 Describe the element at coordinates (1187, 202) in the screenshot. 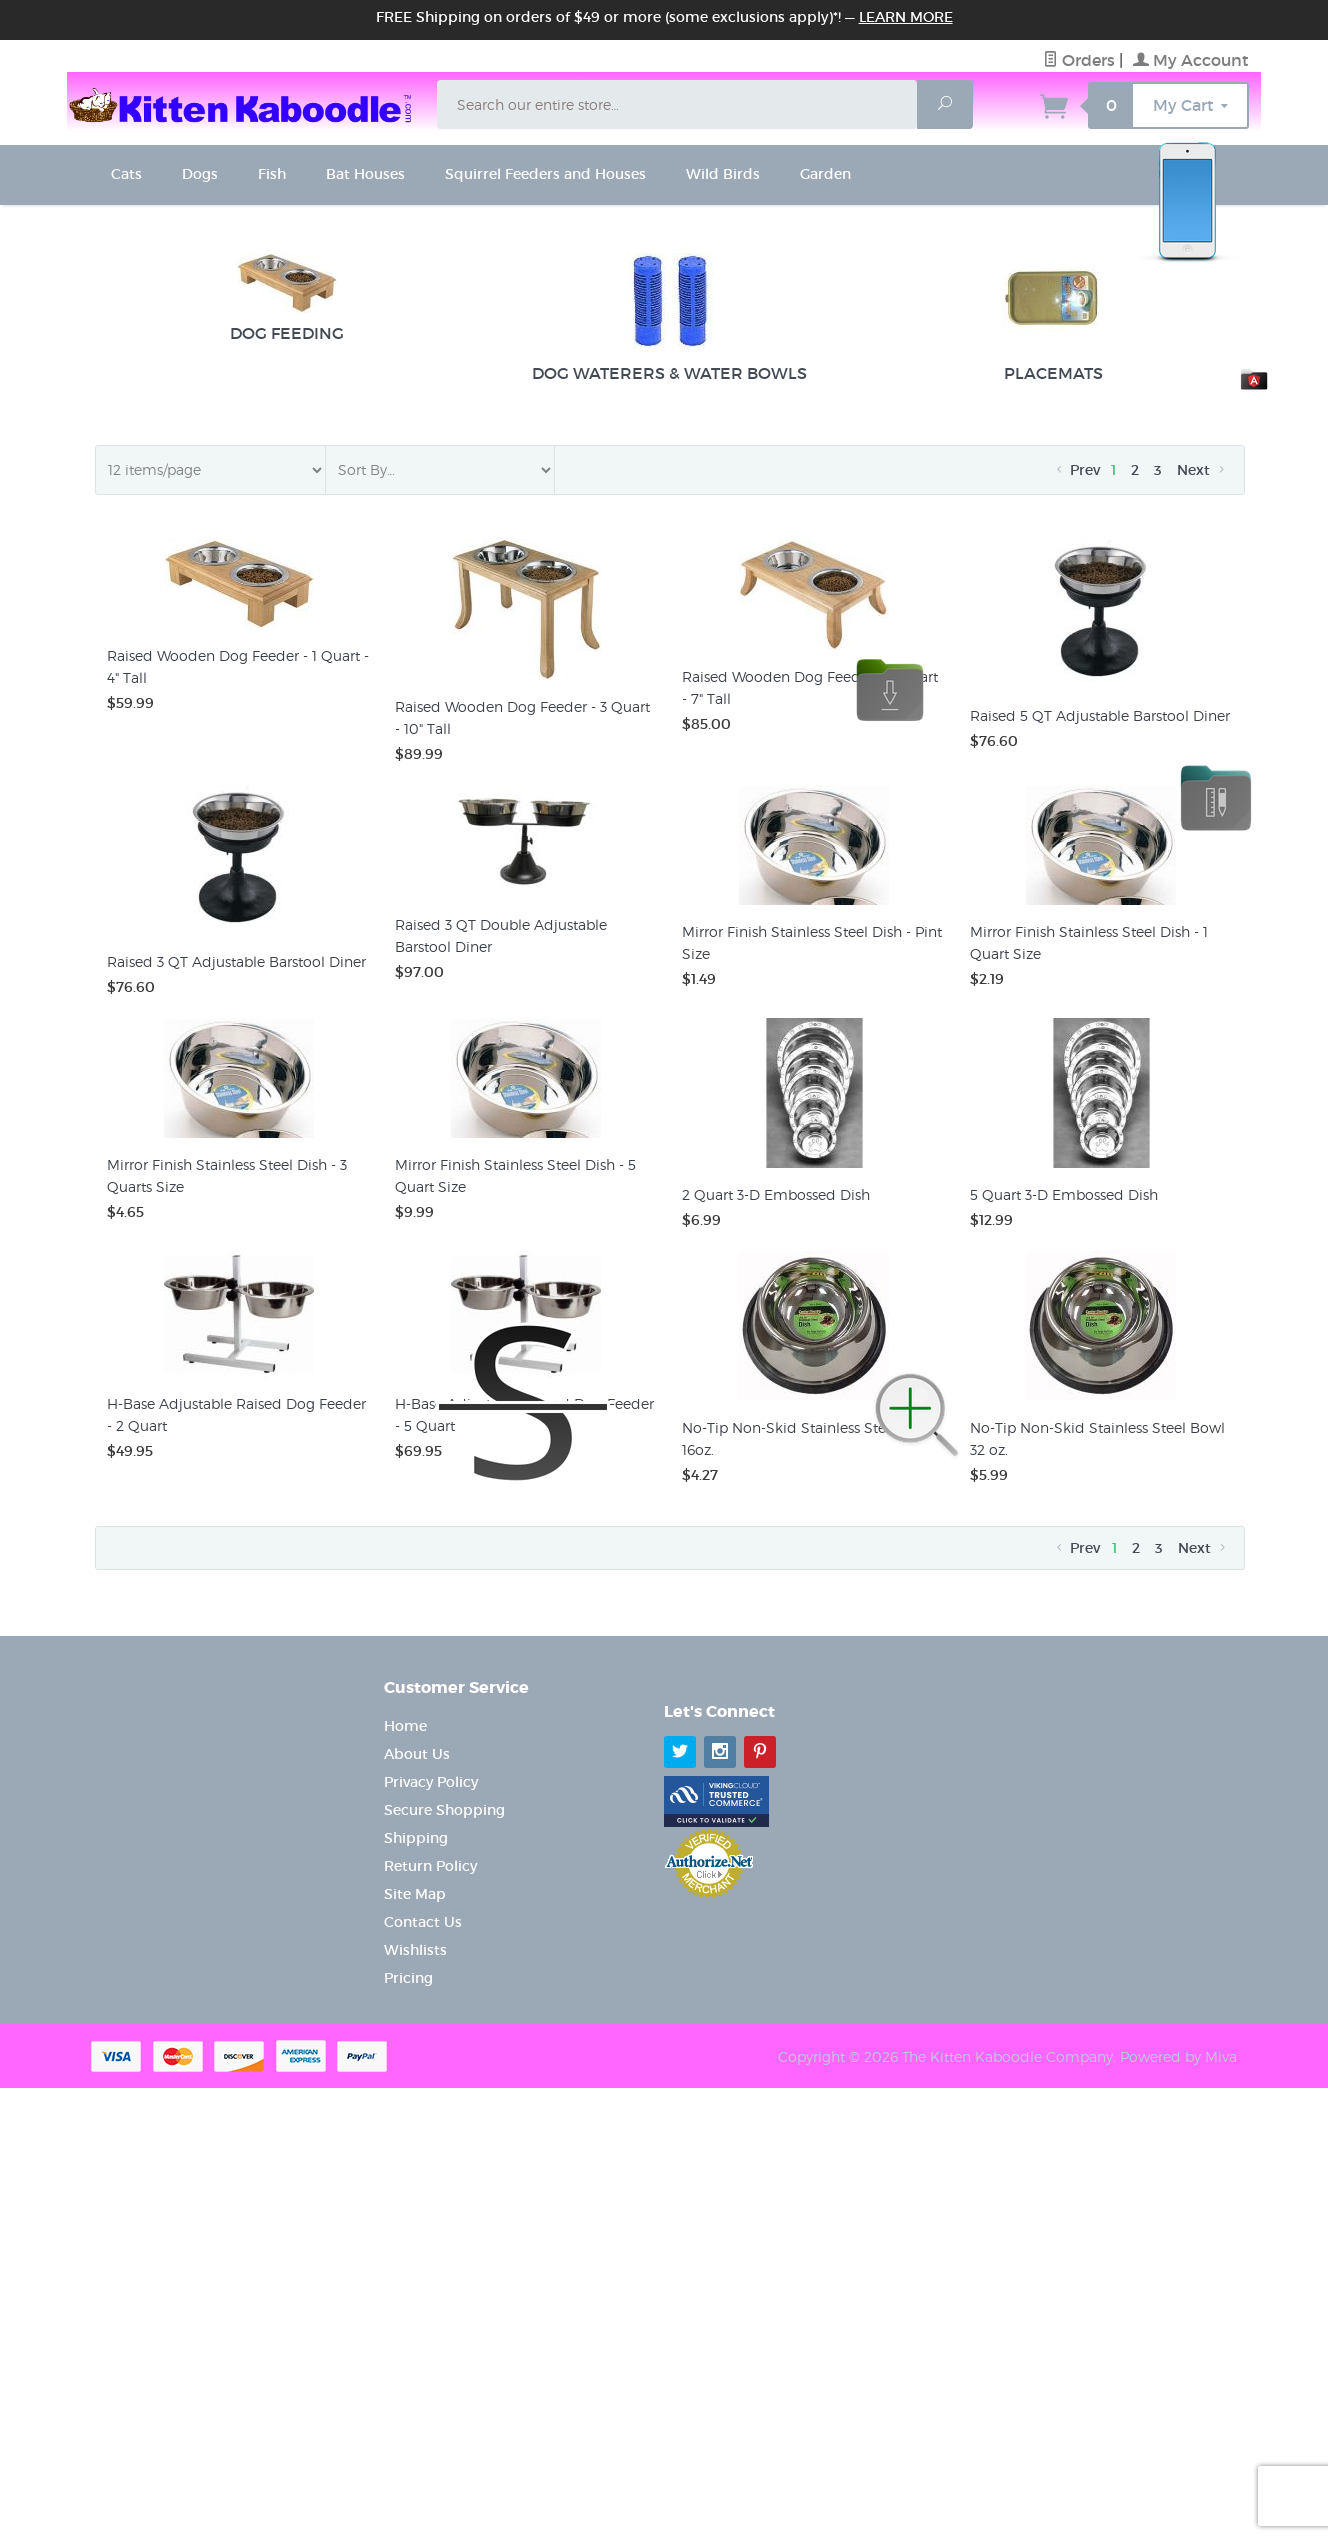

I see `iPod Touch device connected` at that location.